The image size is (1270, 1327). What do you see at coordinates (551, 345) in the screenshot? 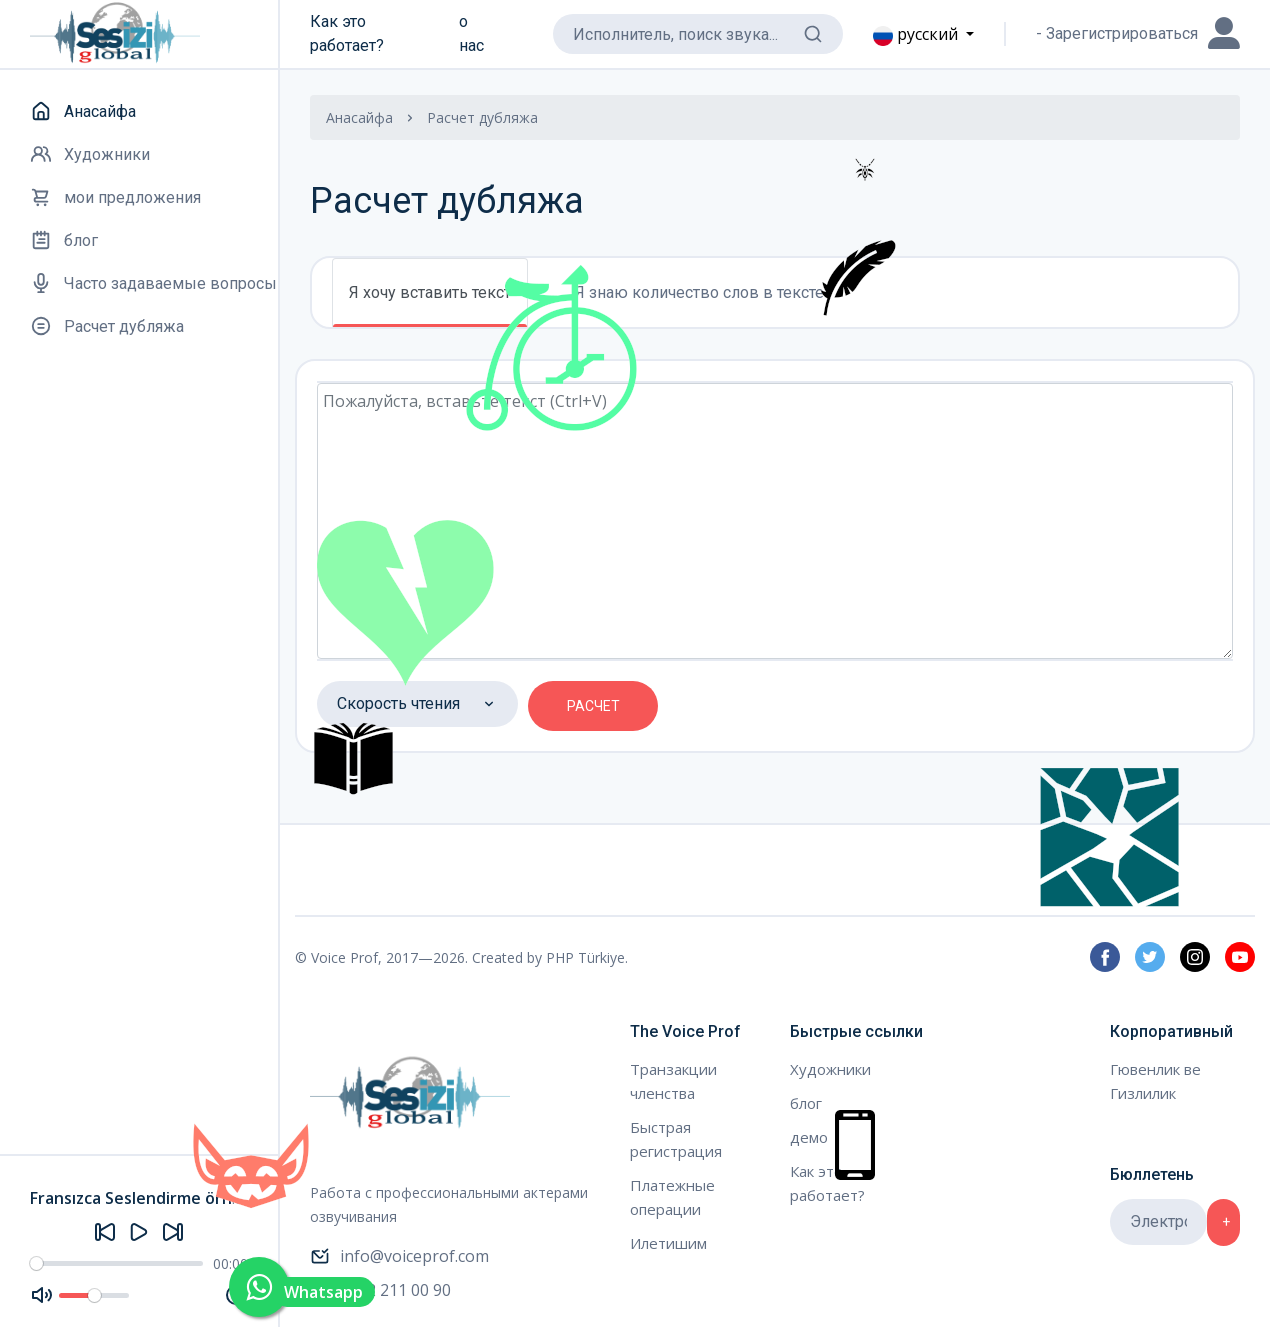
I see `vintage or classic cycling mode` at bounding box center [551, 345].